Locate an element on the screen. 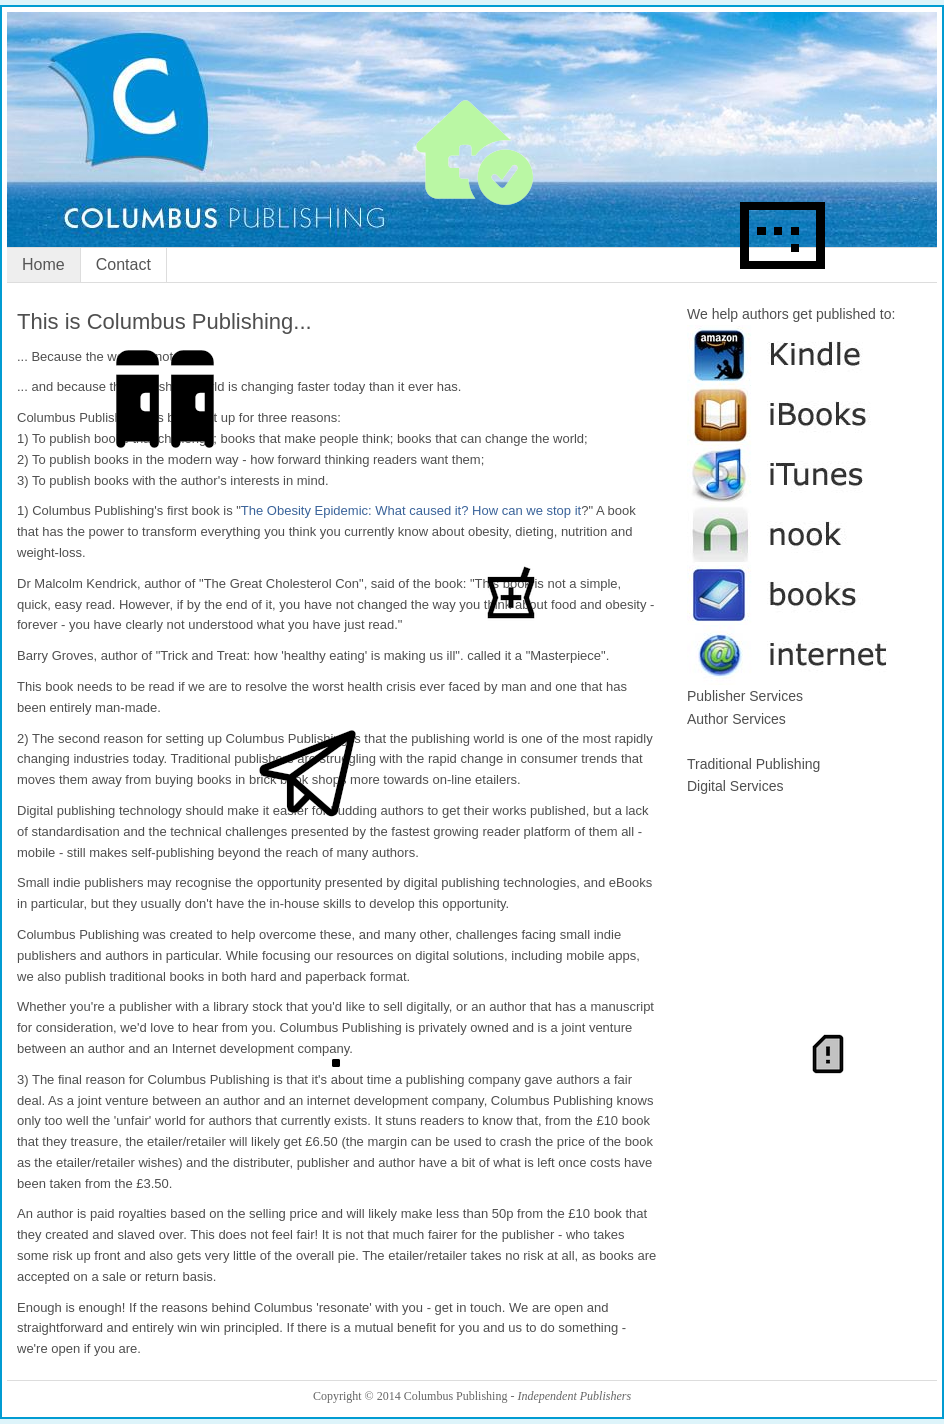 The width and height of the screenshot is (944, 1424). stop or halt media playback is located at coordinates (336, 1063).